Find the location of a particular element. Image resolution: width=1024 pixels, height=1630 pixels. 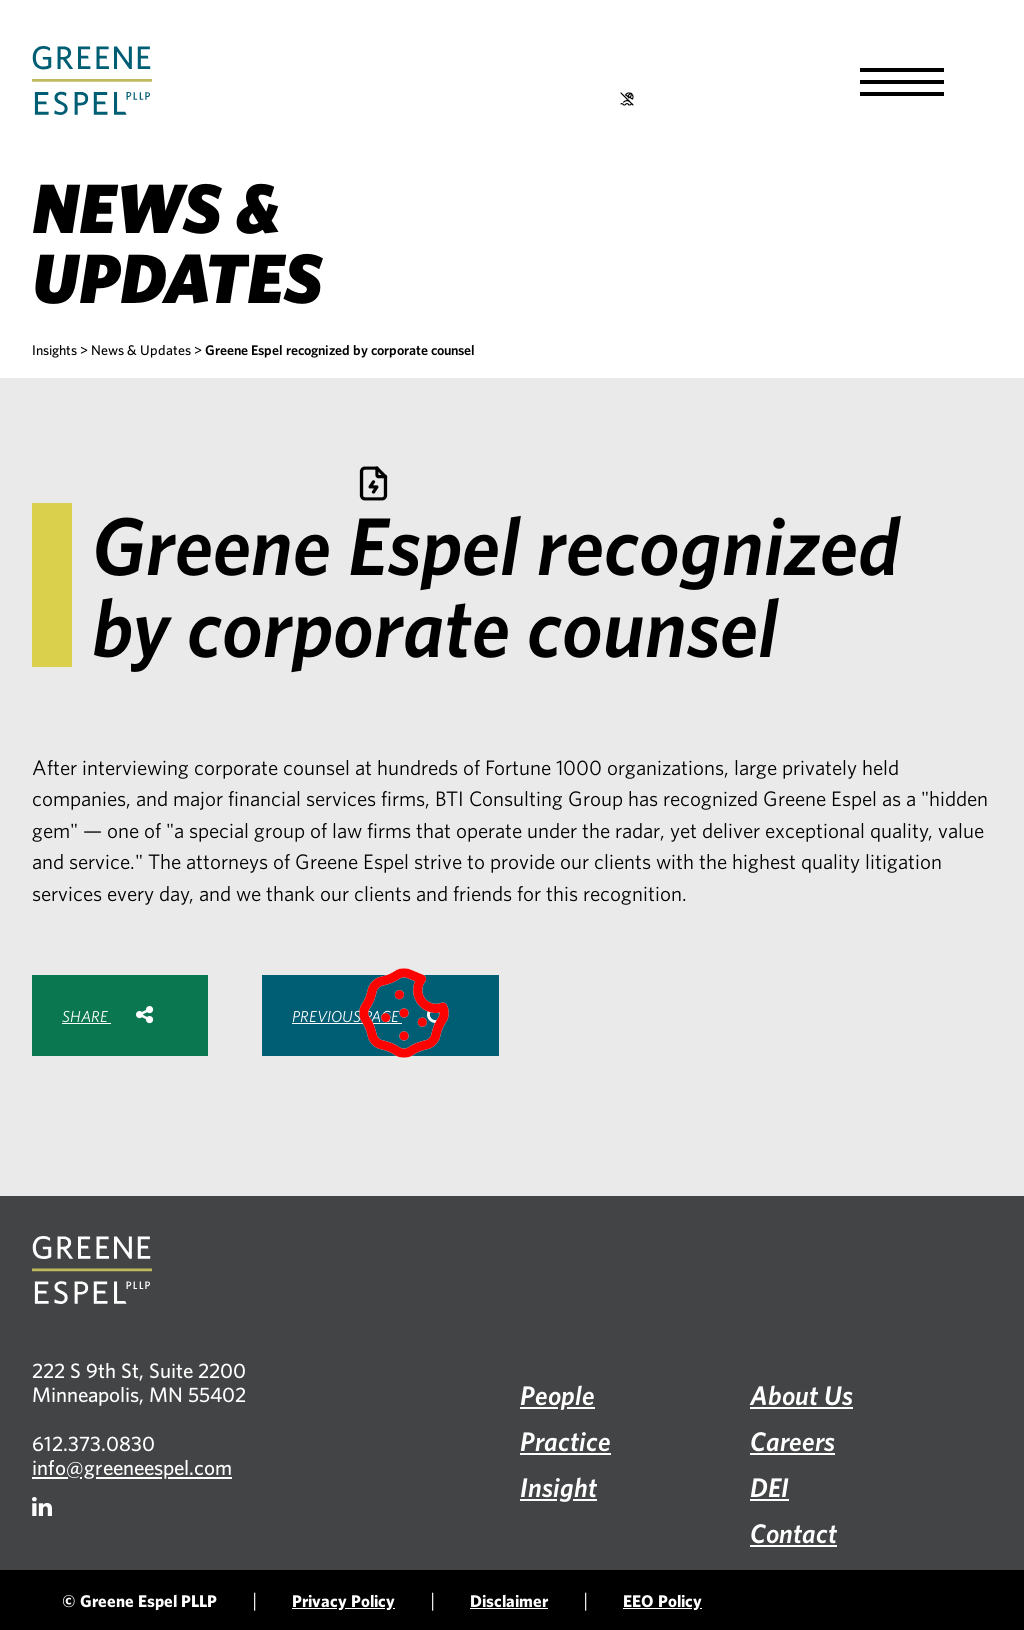

access power or energy-related document is located at coordinates (373, 483).